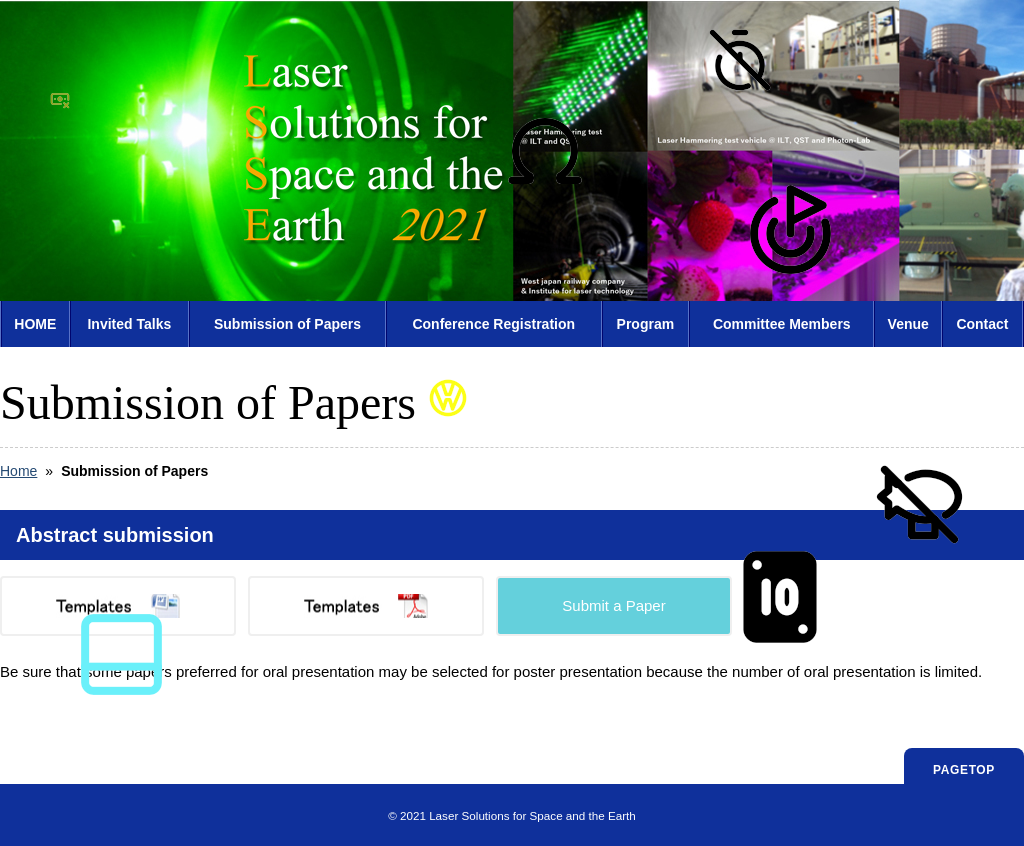  What do you see at coordinates (121, 654) in the screenshot?
I see `toggle bottom panel visibility` at bounding box center [121, 654].